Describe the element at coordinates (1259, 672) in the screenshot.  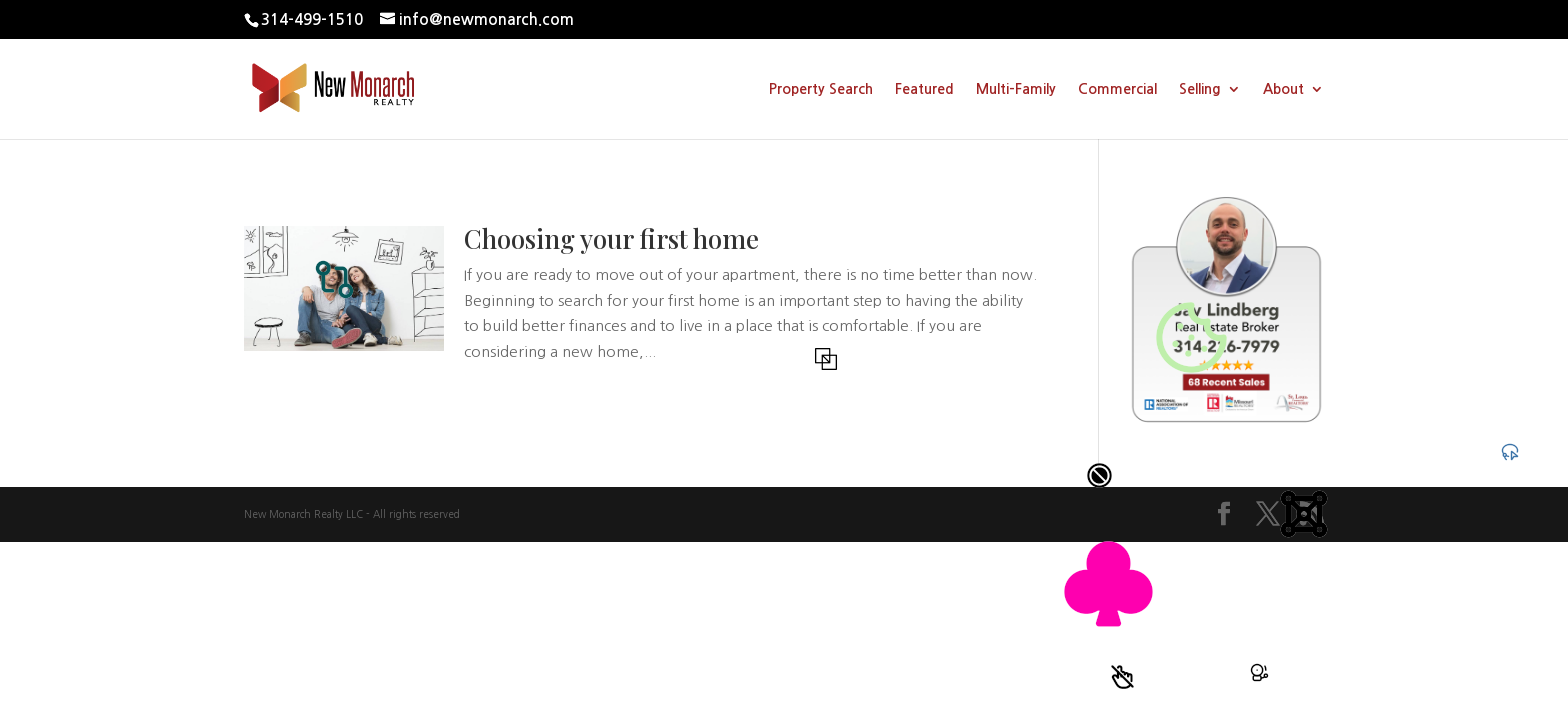
I see `trigger an alarm or alert` at that location.